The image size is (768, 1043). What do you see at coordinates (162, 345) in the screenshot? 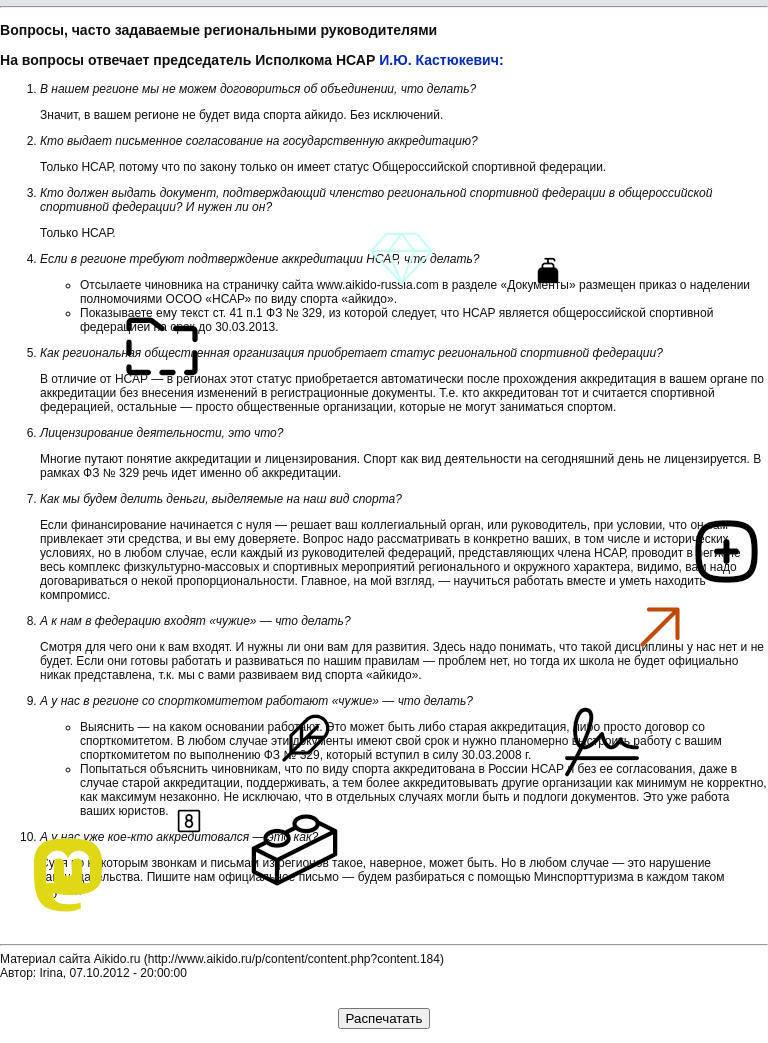
I see `create a new folder` at bounding box center [162, 345].